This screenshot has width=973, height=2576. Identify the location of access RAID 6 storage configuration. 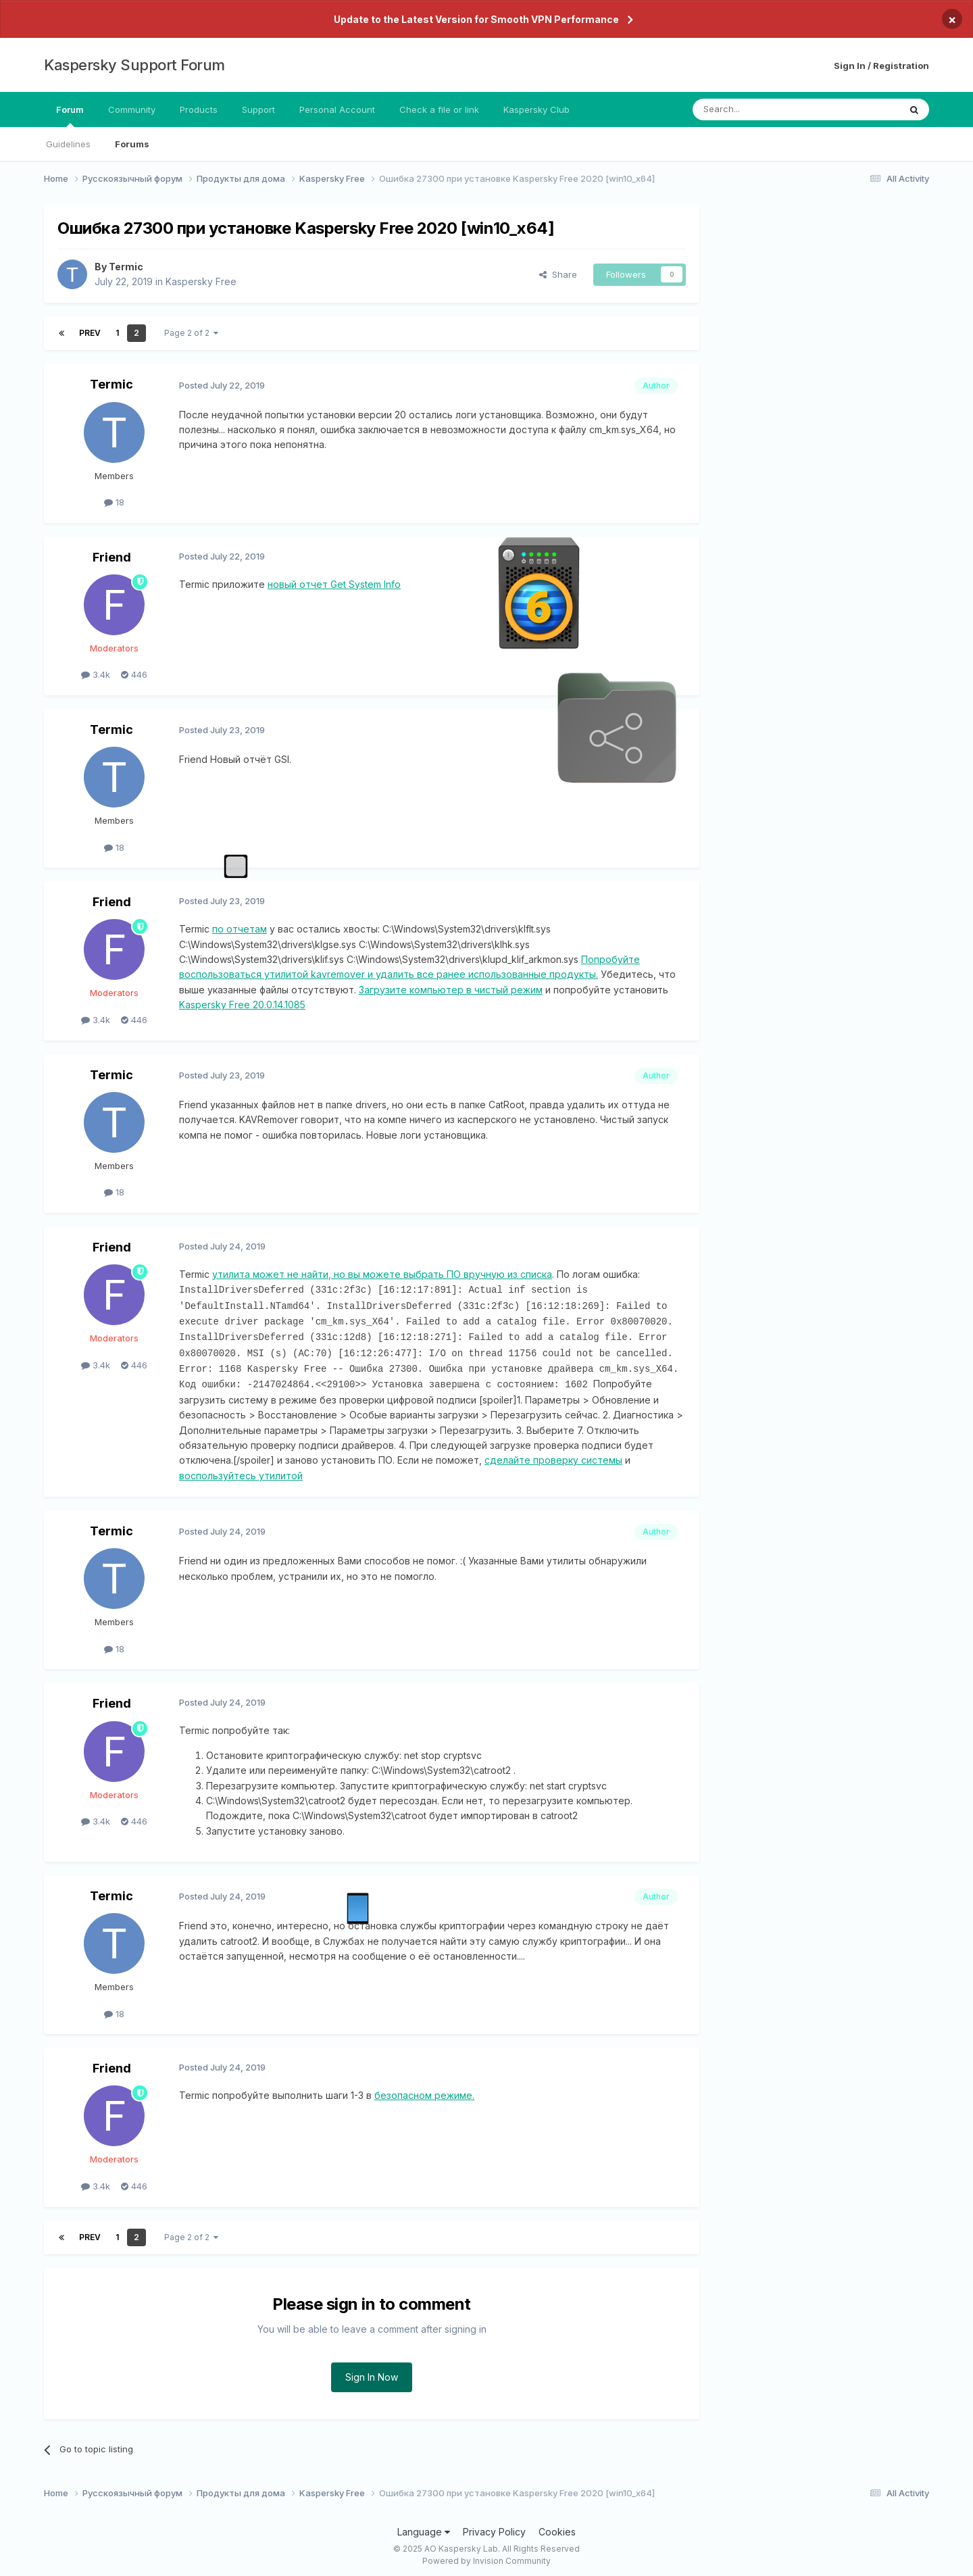
(539, 593).